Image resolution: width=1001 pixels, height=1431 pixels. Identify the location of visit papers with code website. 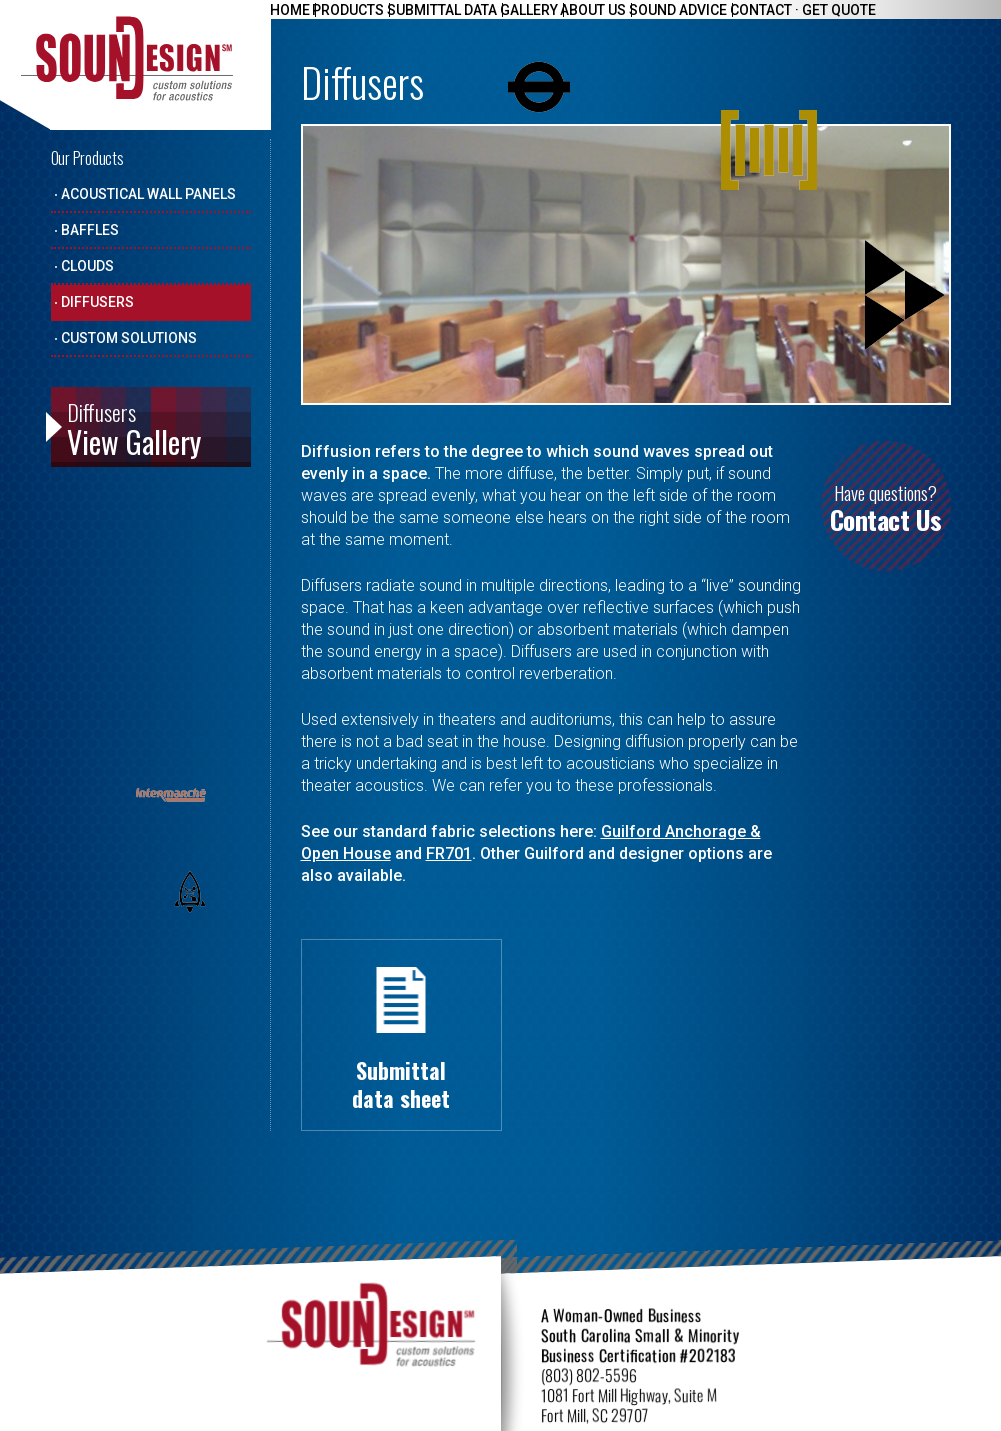
(769, 150).